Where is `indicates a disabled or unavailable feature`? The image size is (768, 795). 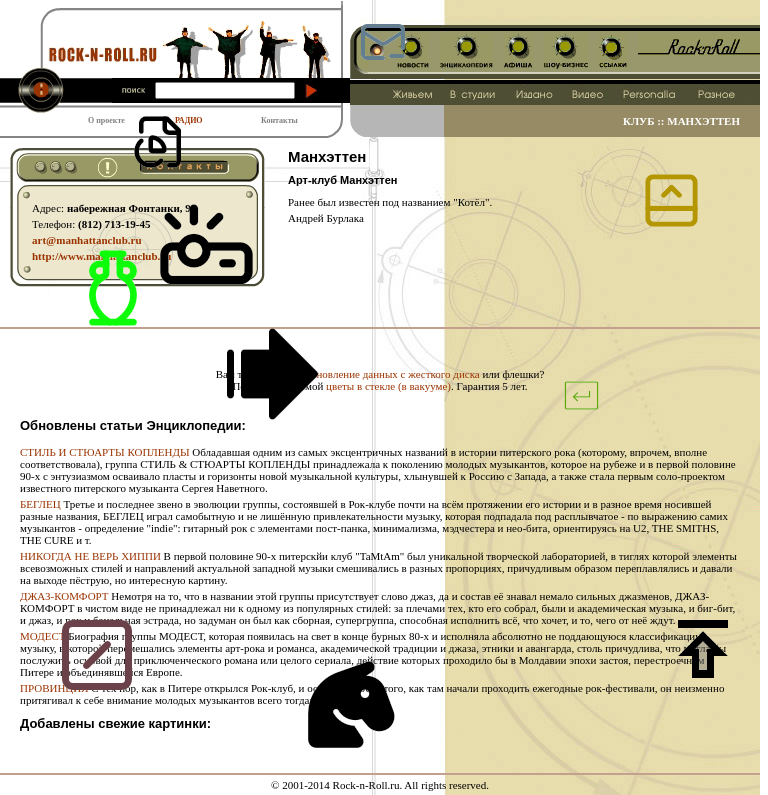
indicates a disabled or unavailable feature is located at coordinates (97, 655).